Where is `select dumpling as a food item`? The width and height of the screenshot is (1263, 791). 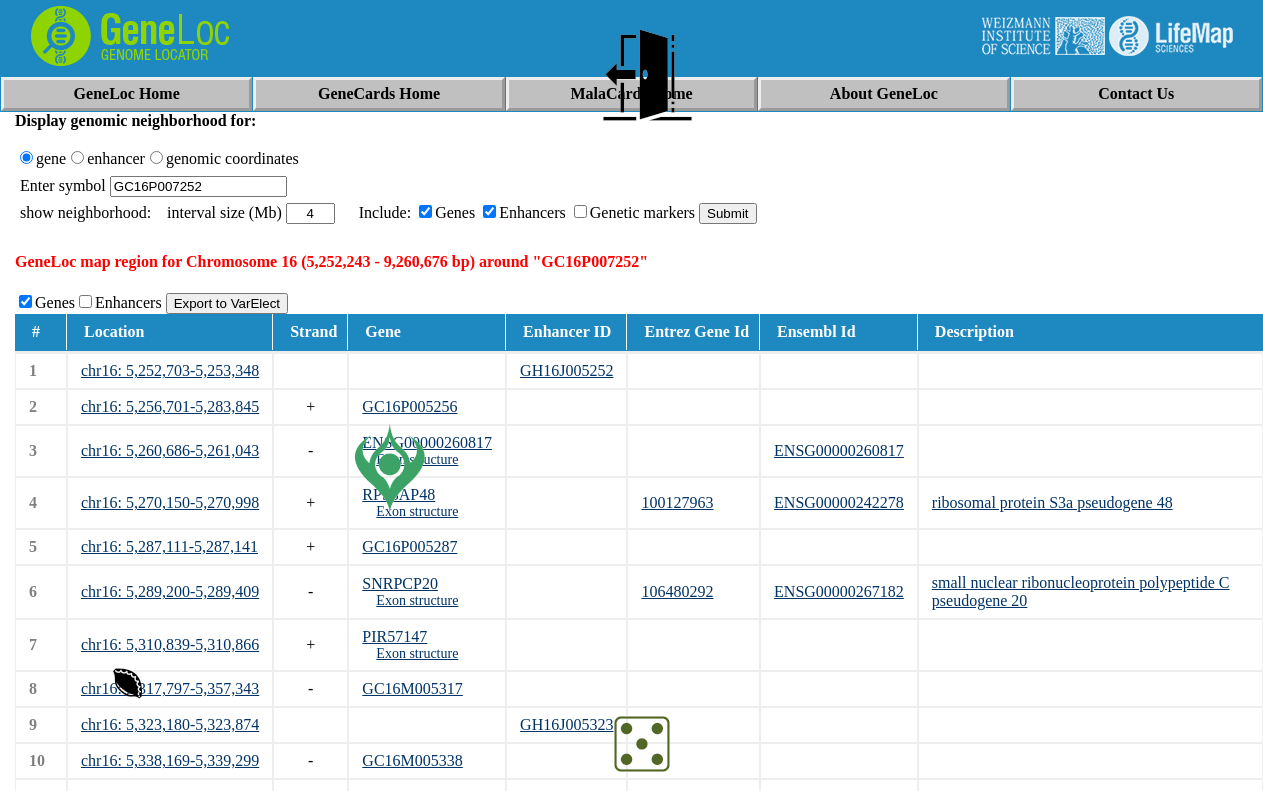 select dumpling as a food item is located at coordinates (127, 683).